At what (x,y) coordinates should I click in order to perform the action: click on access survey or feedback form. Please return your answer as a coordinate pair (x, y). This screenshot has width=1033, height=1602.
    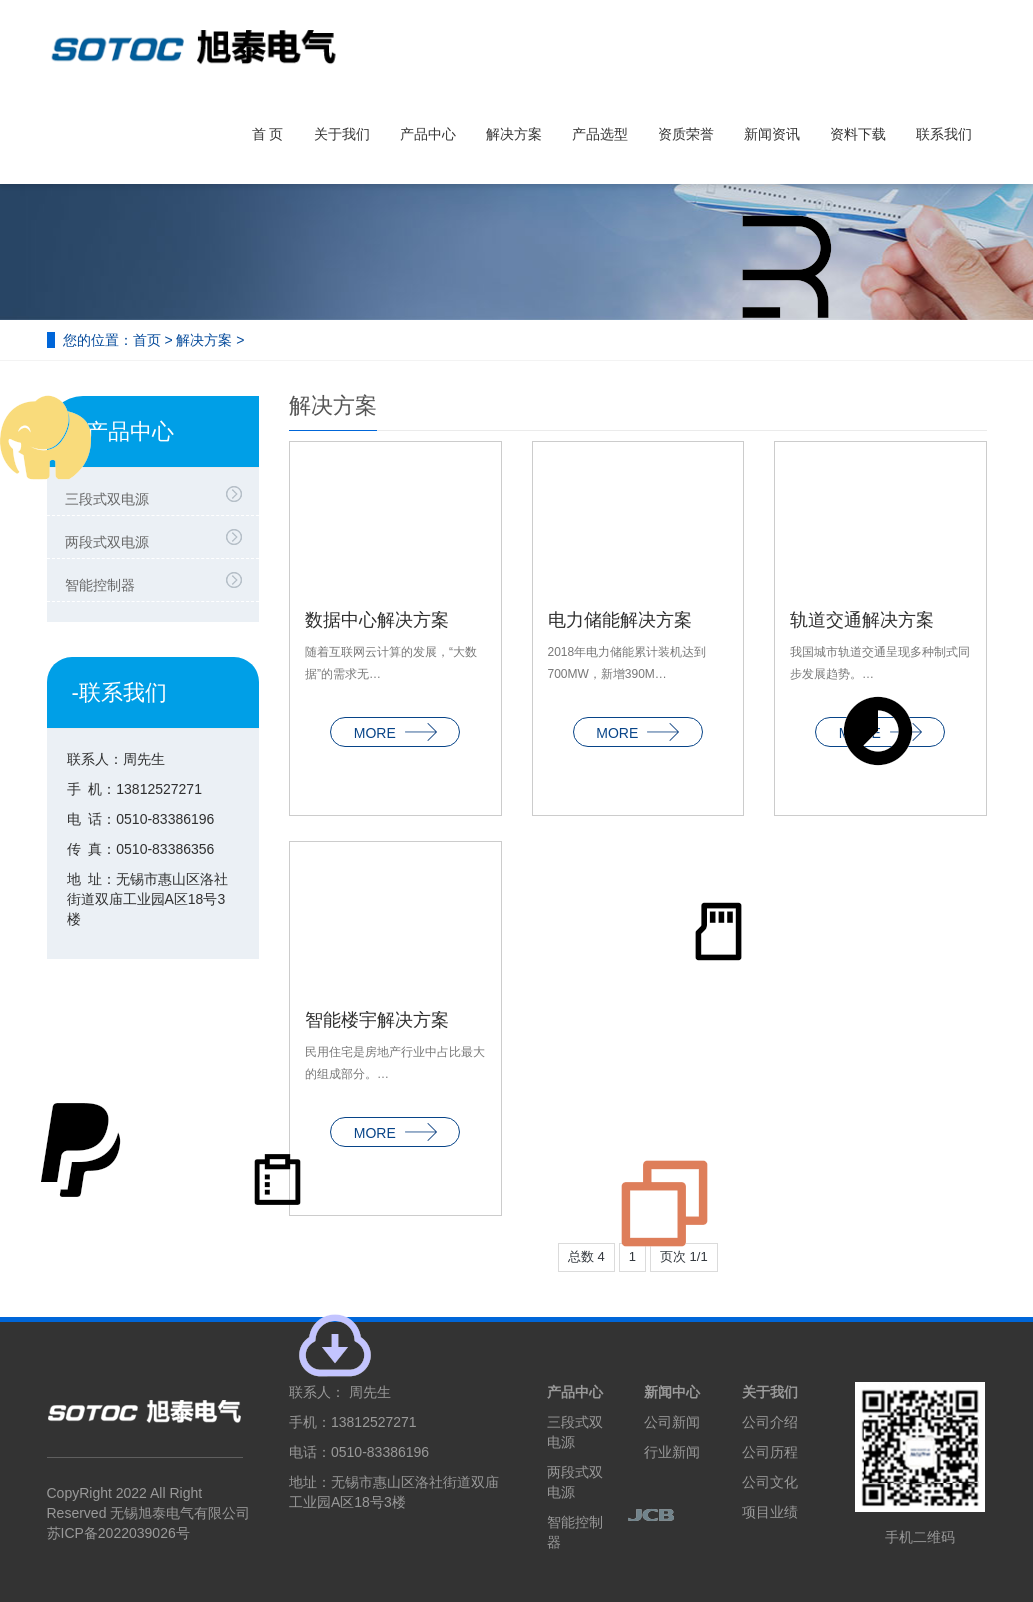
    Looking at the image, I should click on (277, 1179).